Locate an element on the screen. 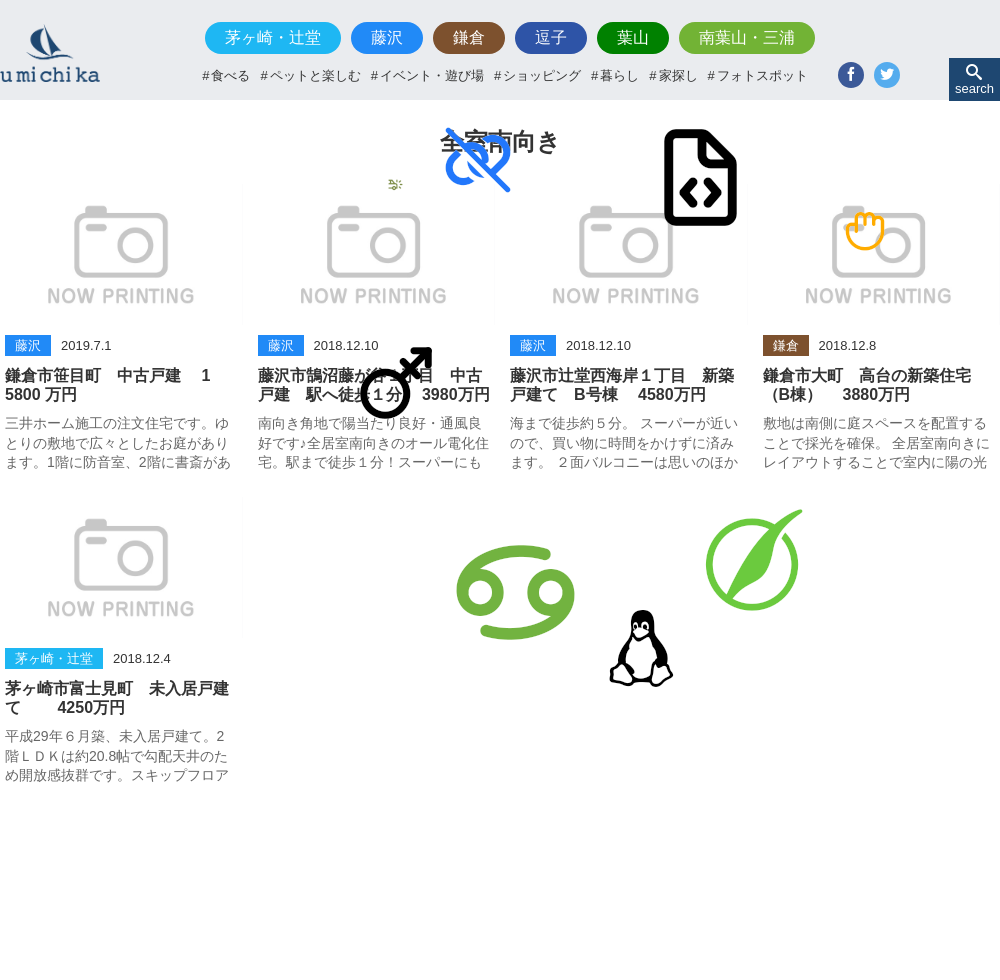  drag to reorder or move an item is located at coordinates (865, 226).